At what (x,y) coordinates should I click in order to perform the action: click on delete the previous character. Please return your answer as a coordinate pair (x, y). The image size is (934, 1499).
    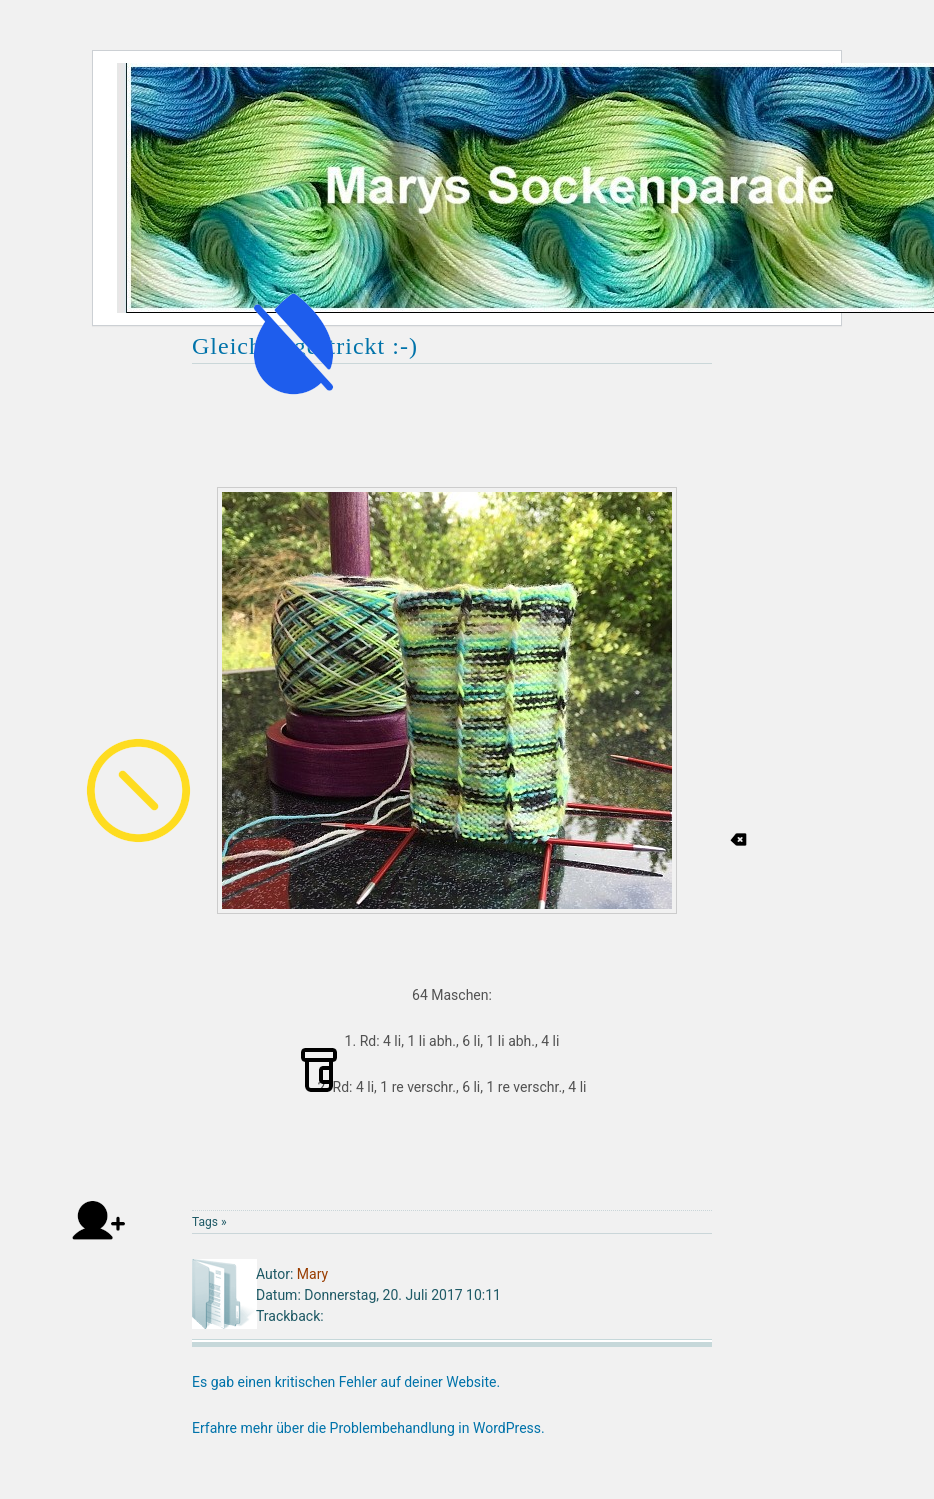
    Looking at the image, I should click on (738, 839).